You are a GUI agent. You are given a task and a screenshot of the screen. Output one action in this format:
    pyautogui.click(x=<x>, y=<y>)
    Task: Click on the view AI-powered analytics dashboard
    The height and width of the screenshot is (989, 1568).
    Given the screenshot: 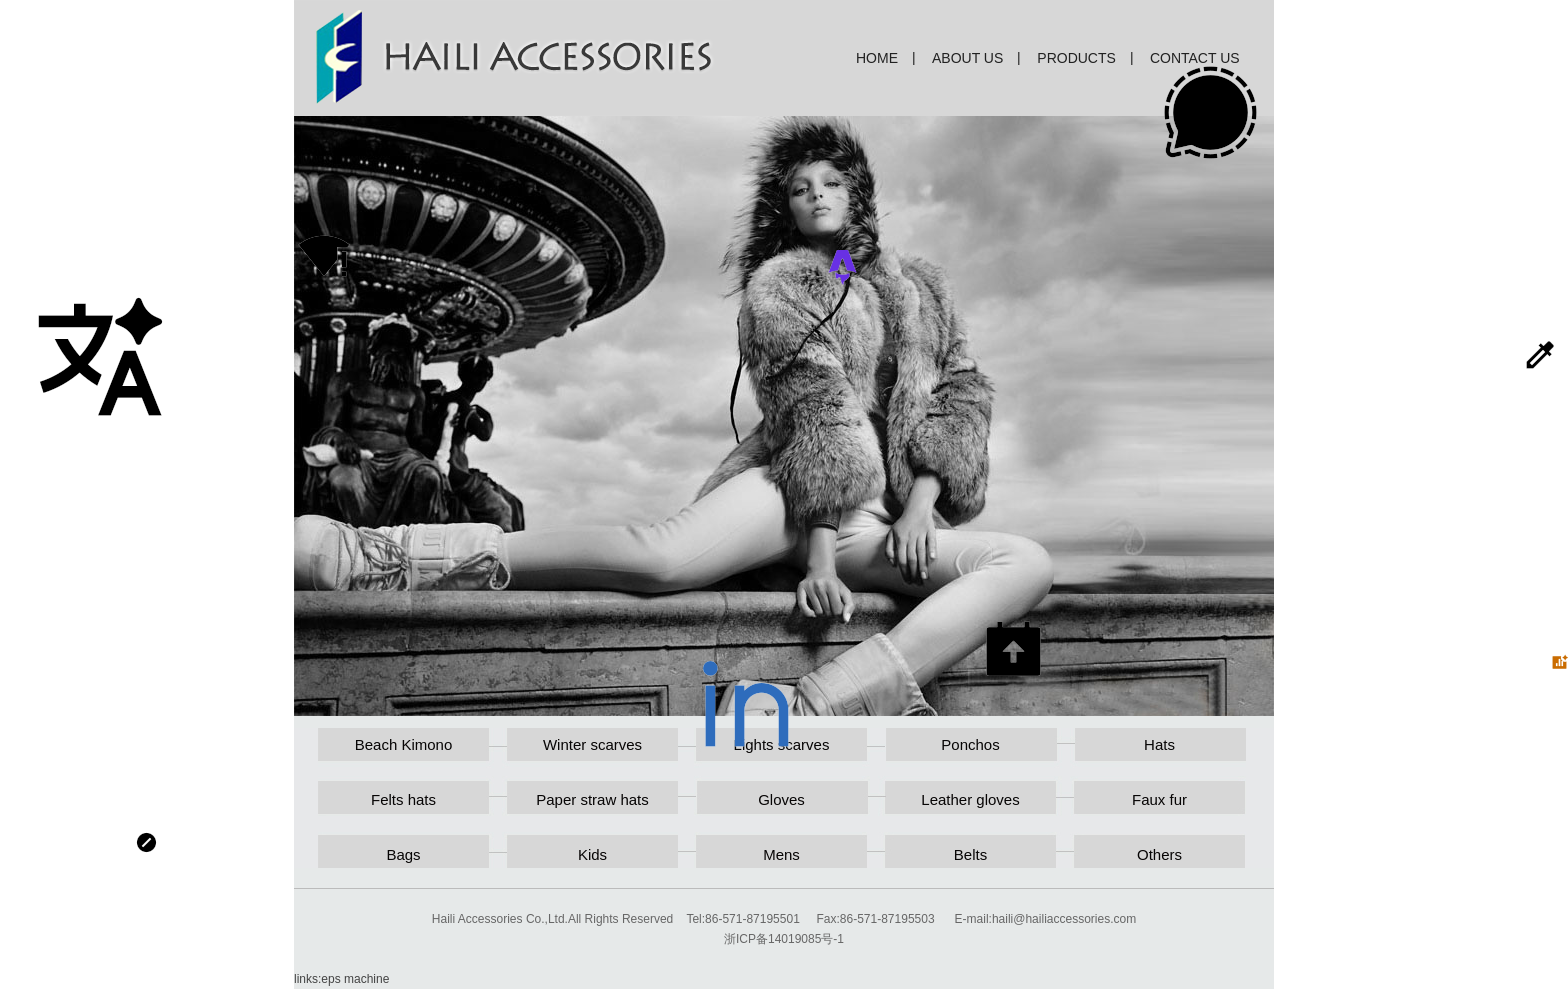 What is the action you would take?
    pyautogui.click(x=1559, y=662)
    